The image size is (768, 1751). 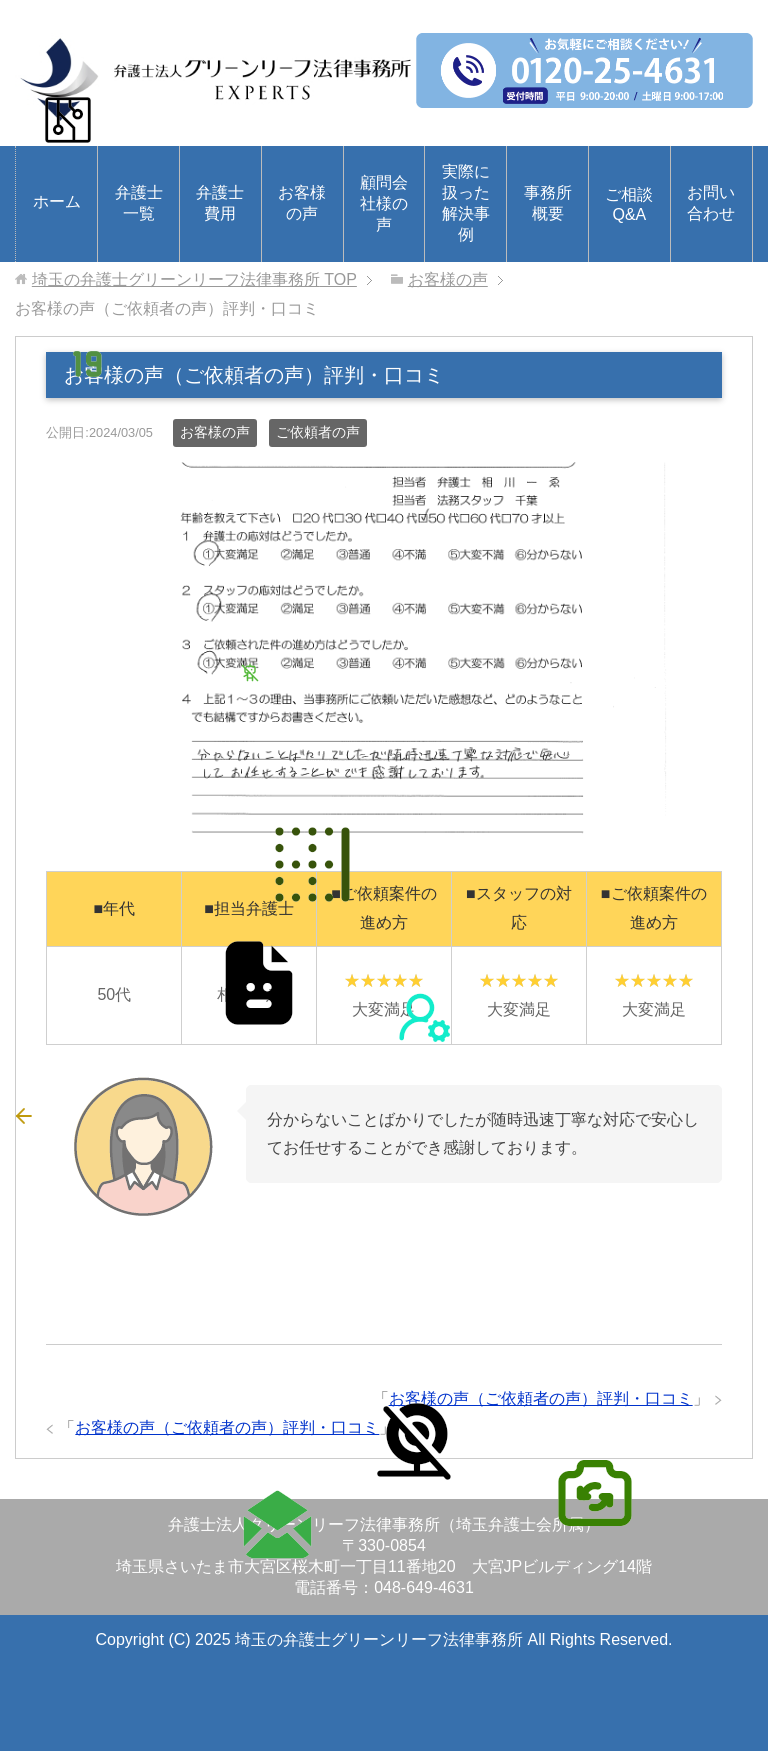 I want to click on disable bot or automated features, so click(x=250, y=673).